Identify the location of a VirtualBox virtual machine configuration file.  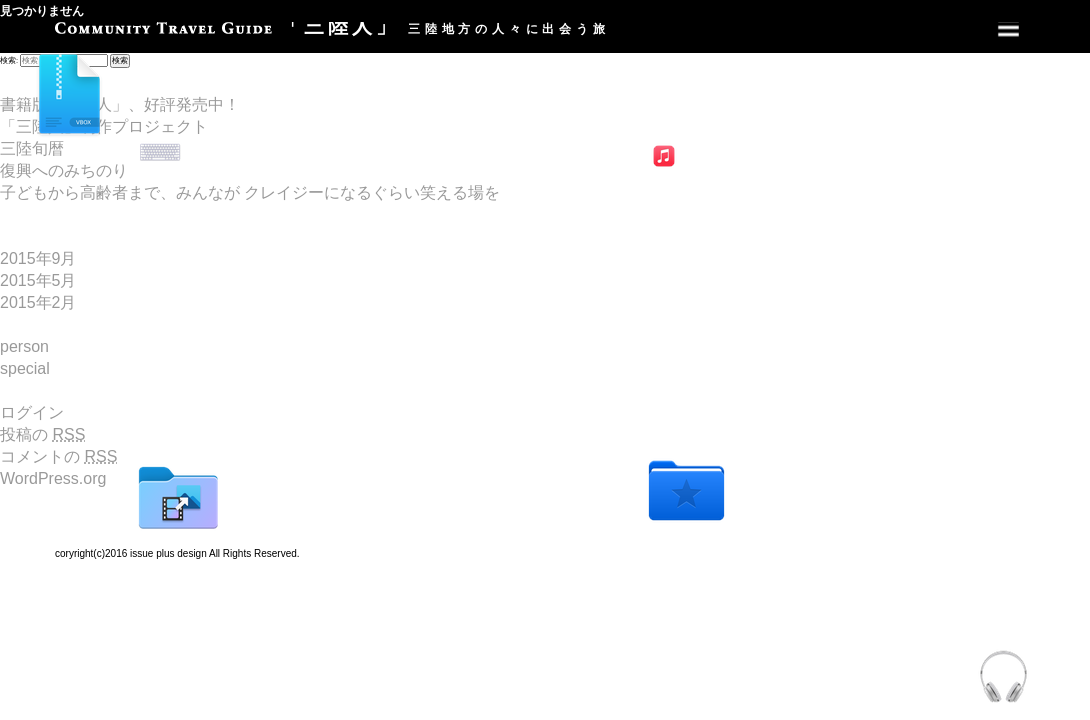
(69, 95).